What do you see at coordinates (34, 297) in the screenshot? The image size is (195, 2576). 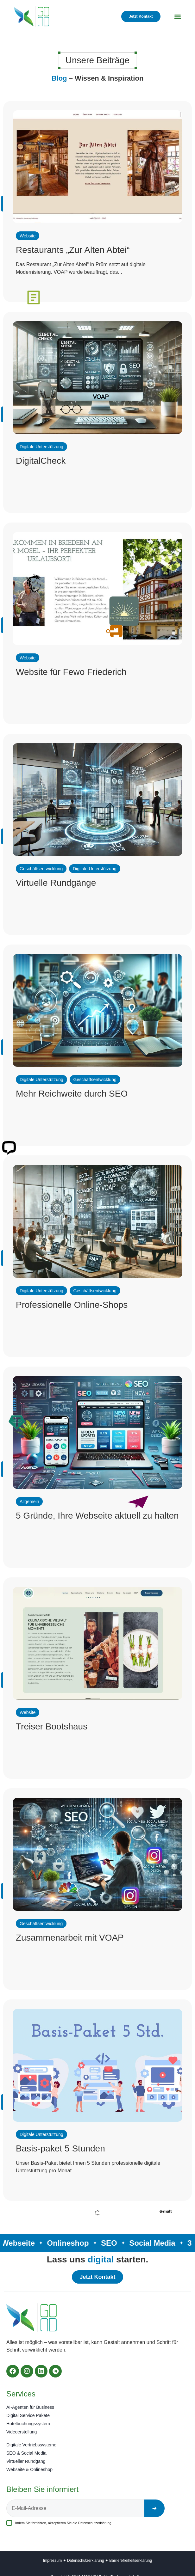 I see `view document list` at bounding box center [34, 297].